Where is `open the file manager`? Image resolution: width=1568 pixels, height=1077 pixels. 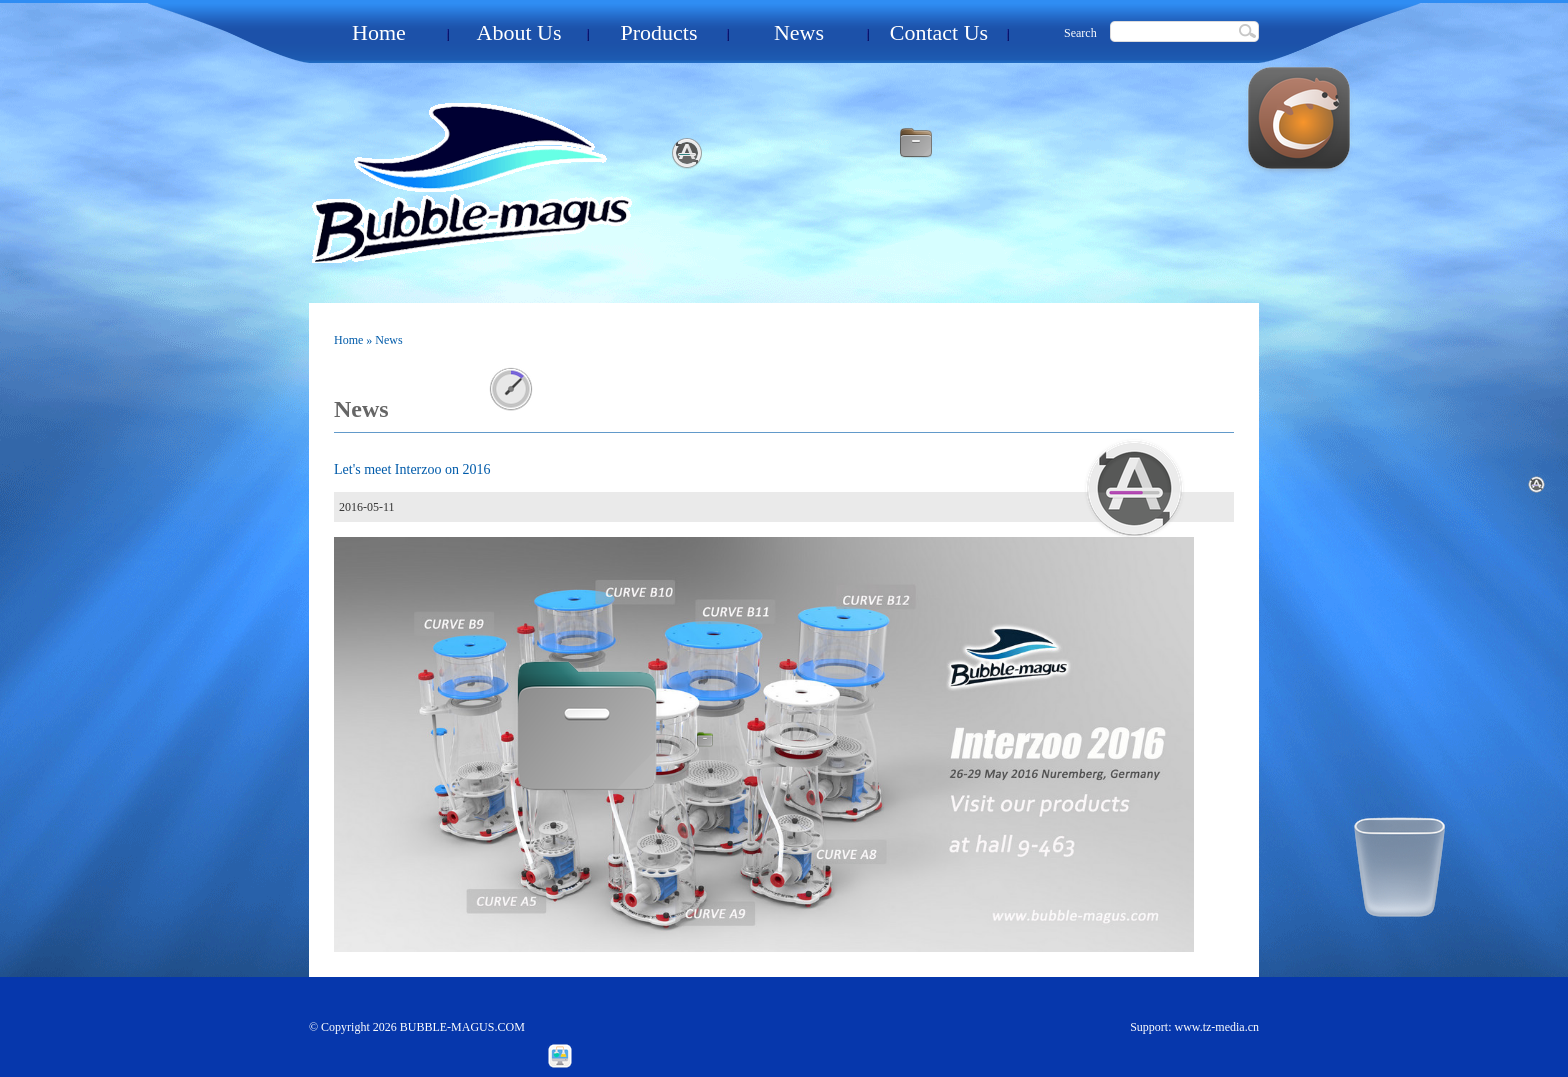 open the file manager is located at coordinates (916, 142).